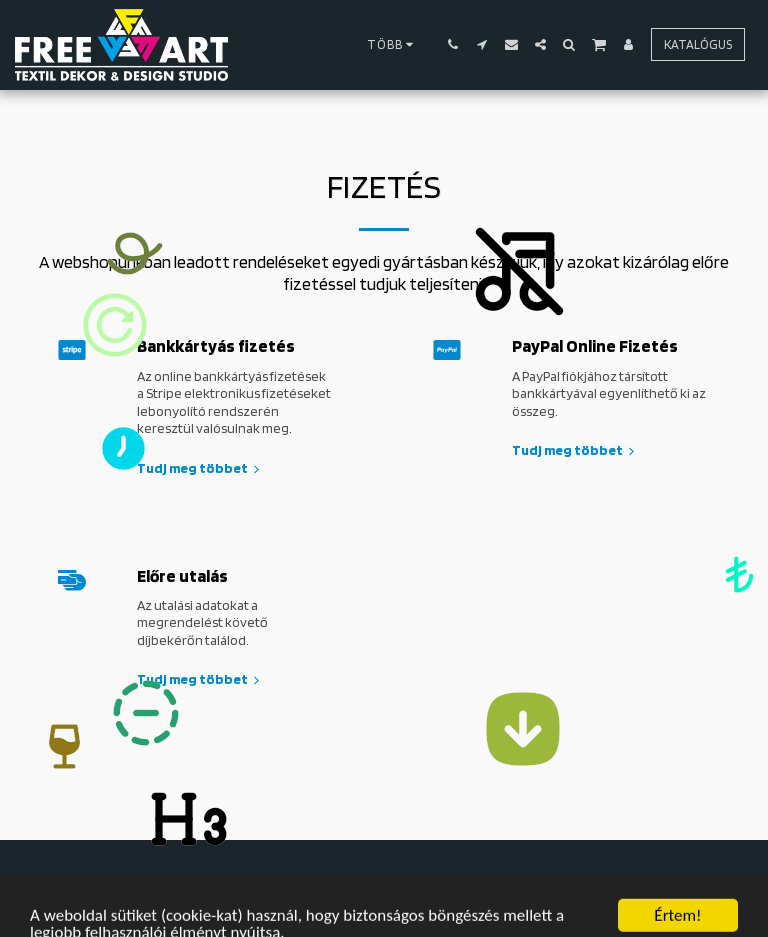  What do you see at coordinates (115, 325) in the screenshot?
I see `refresh or reload content` at bounding box center [115, 325].